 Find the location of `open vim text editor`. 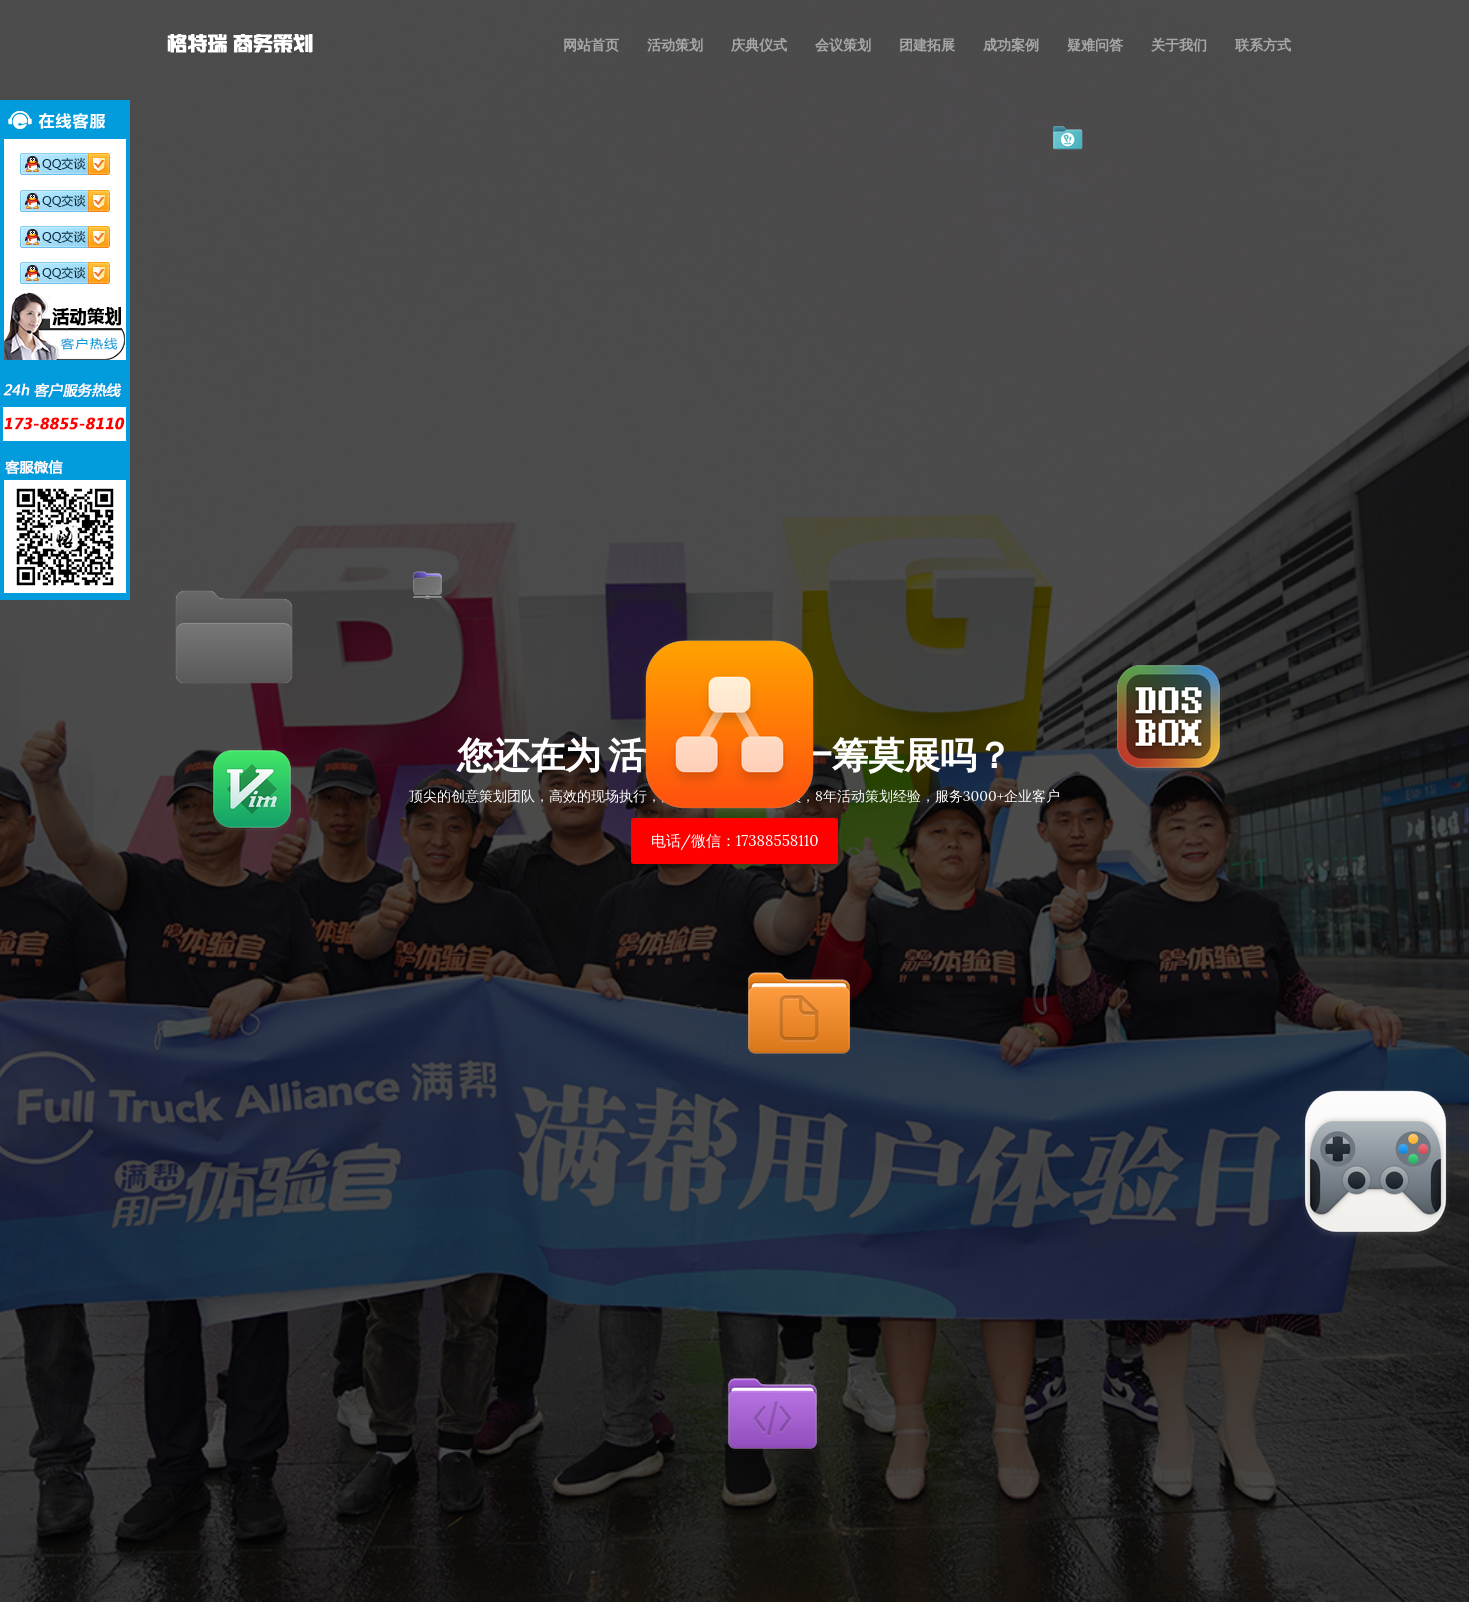

open vim text editor is located at coordinates (252, 789).